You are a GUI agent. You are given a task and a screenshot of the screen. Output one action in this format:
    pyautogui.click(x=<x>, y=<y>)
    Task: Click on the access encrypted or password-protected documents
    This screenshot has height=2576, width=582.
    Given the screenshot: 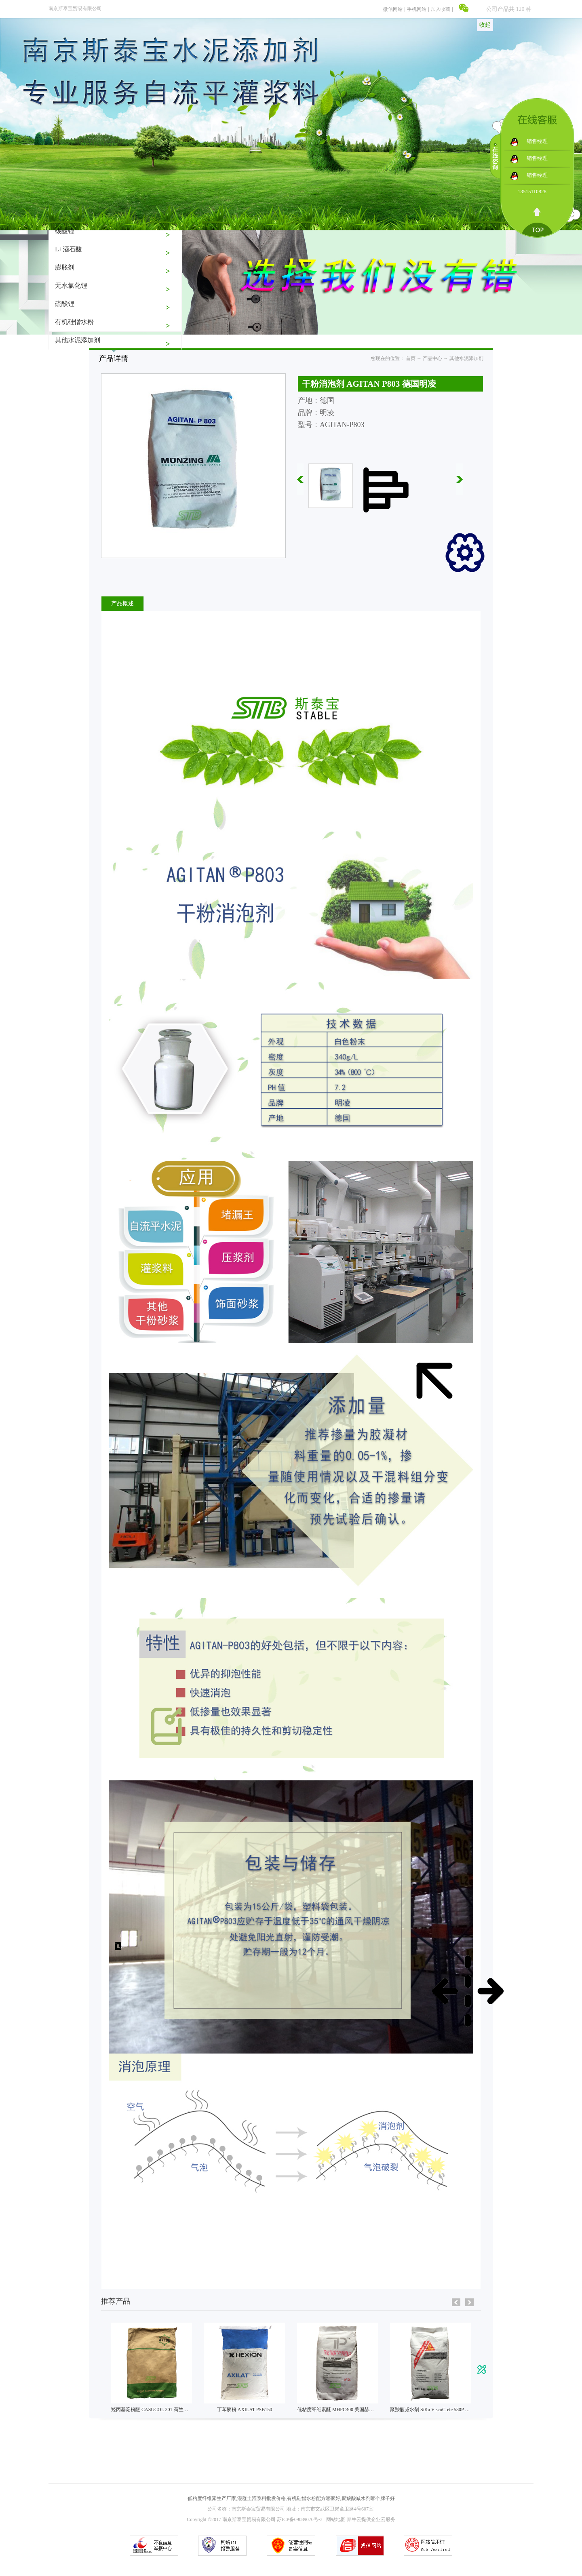 What is the action you would take?
    pyautogui.click(x=166, y=1726)
    